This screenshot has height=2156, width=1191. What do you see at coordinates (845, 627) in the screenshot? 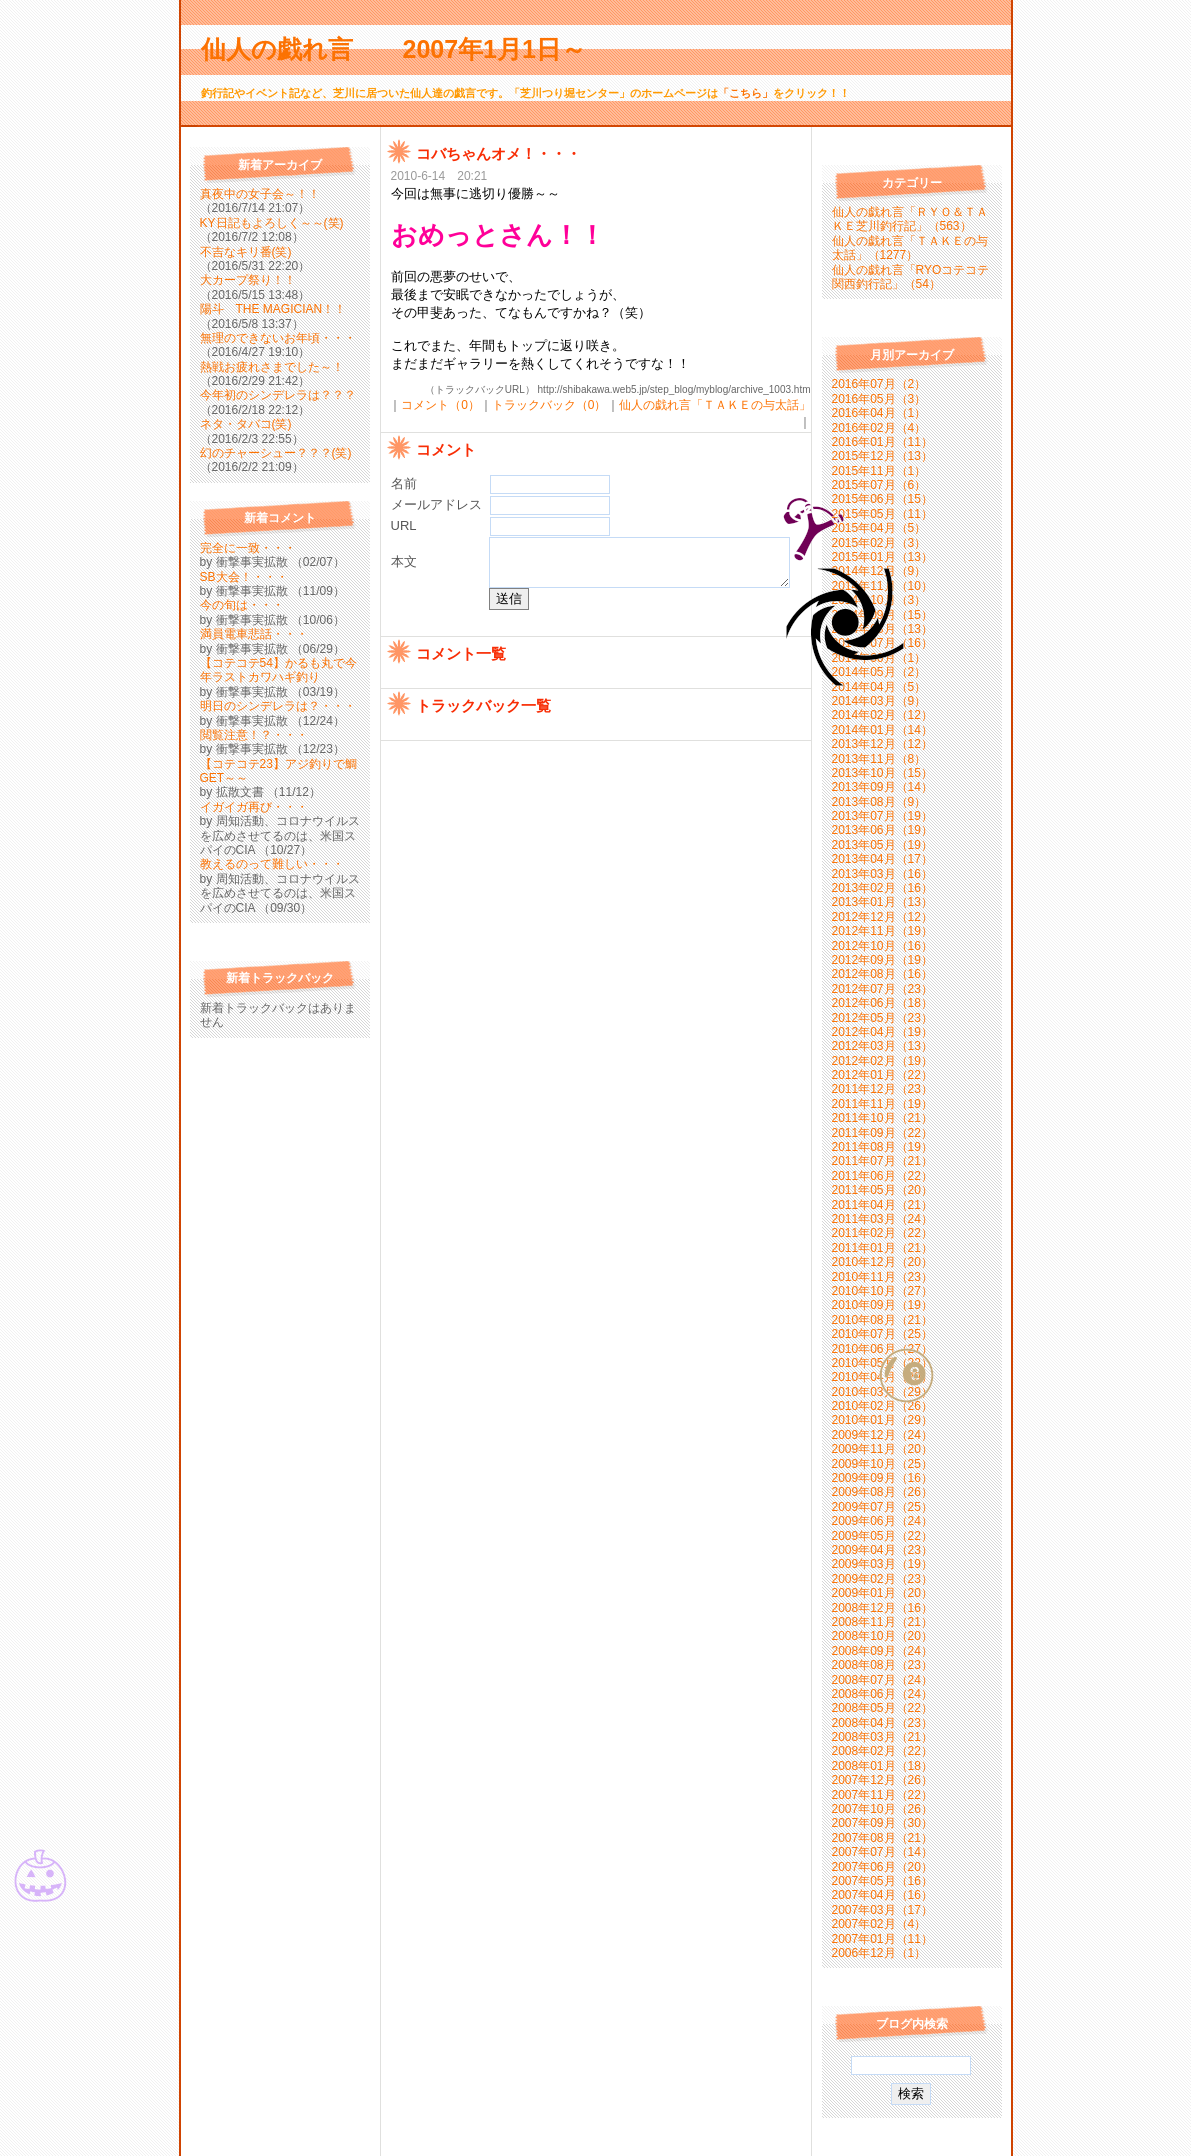
I see `spy or stealth game mode` at bounding box center [845, 627].